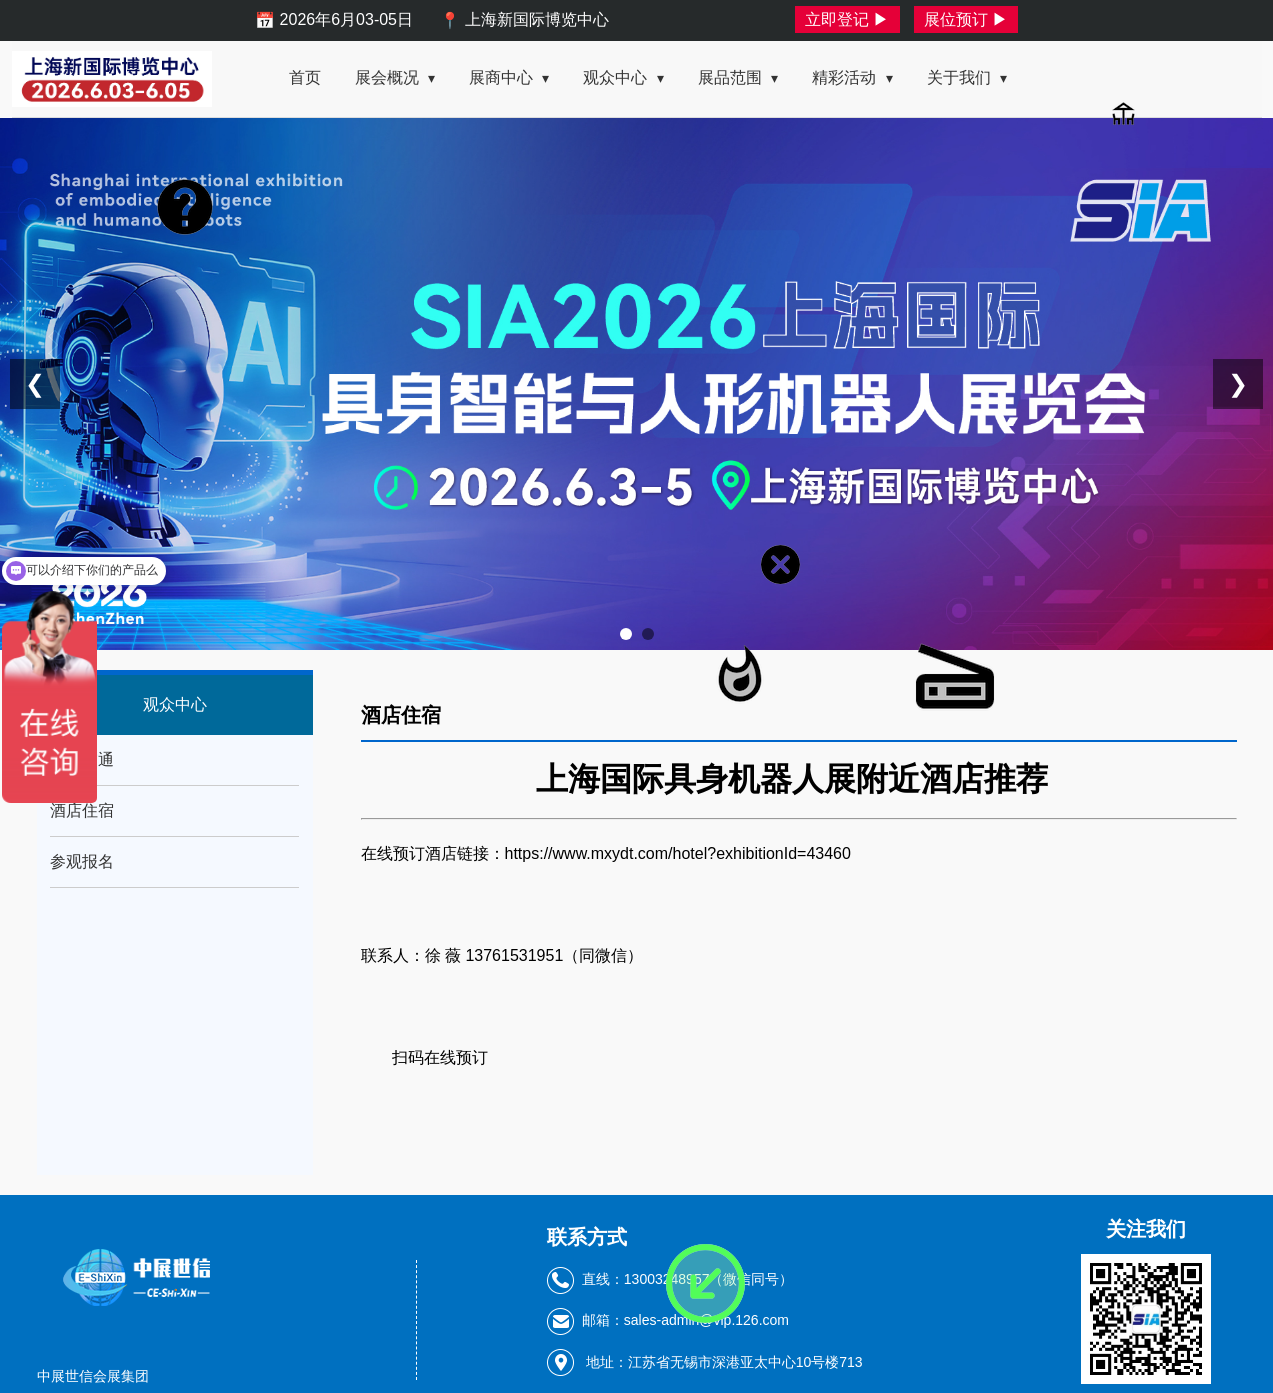 This screenshot has width=1273, height=1393. Describe the element at coordinates (955, 674) in the screenshot. I see `scan a document or image` at that location.